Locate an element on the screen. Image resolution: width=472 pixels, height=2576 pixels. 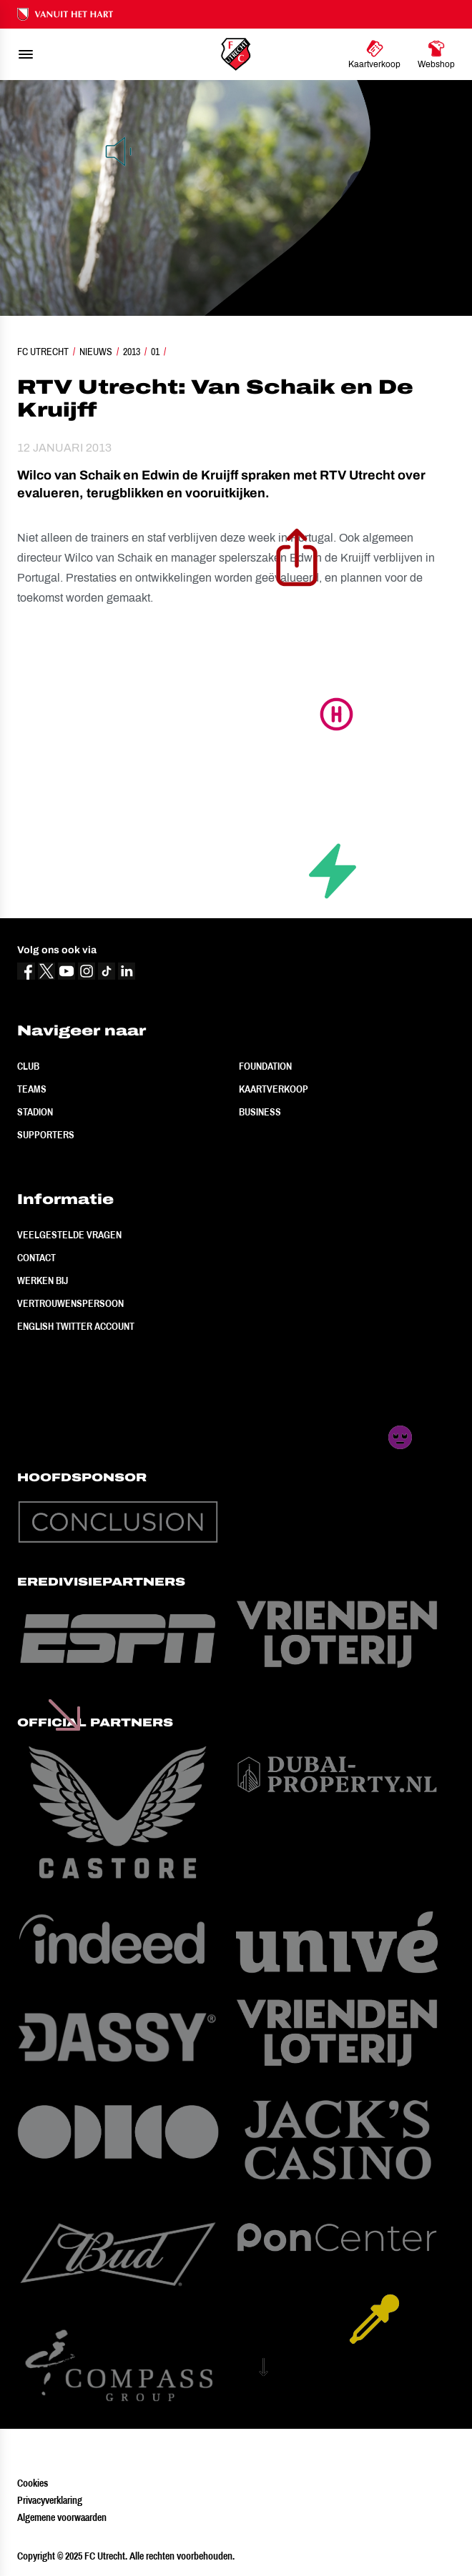
pick a color from the canvas is located at coordinates (374, 2319).